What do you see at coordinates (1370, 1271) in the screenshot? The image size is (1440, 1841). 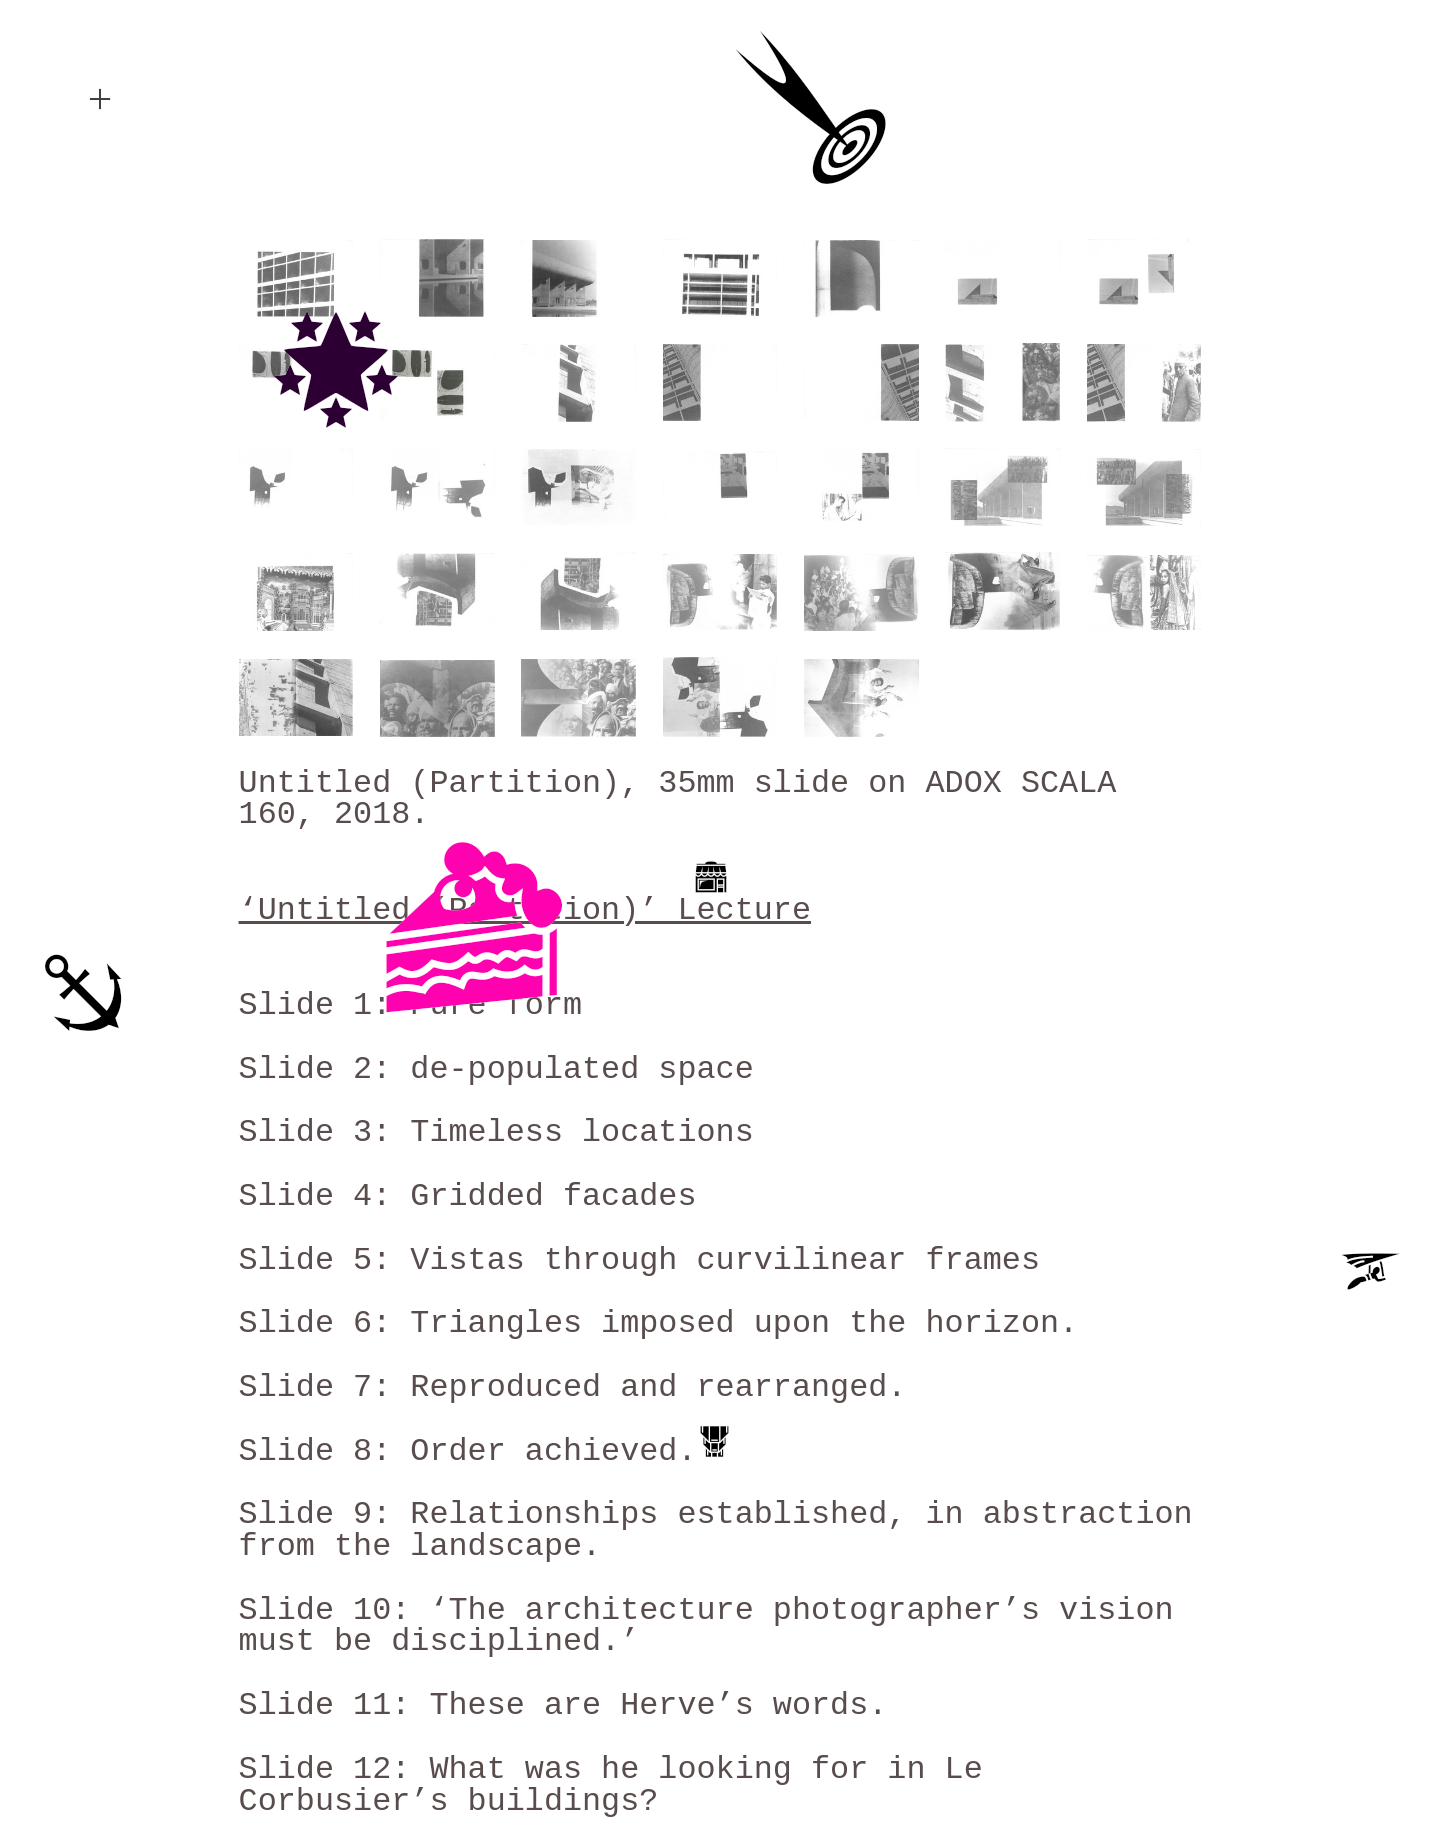 I see `access hang gliding or aerial sports activities` at bounding box center [1370, 1271].